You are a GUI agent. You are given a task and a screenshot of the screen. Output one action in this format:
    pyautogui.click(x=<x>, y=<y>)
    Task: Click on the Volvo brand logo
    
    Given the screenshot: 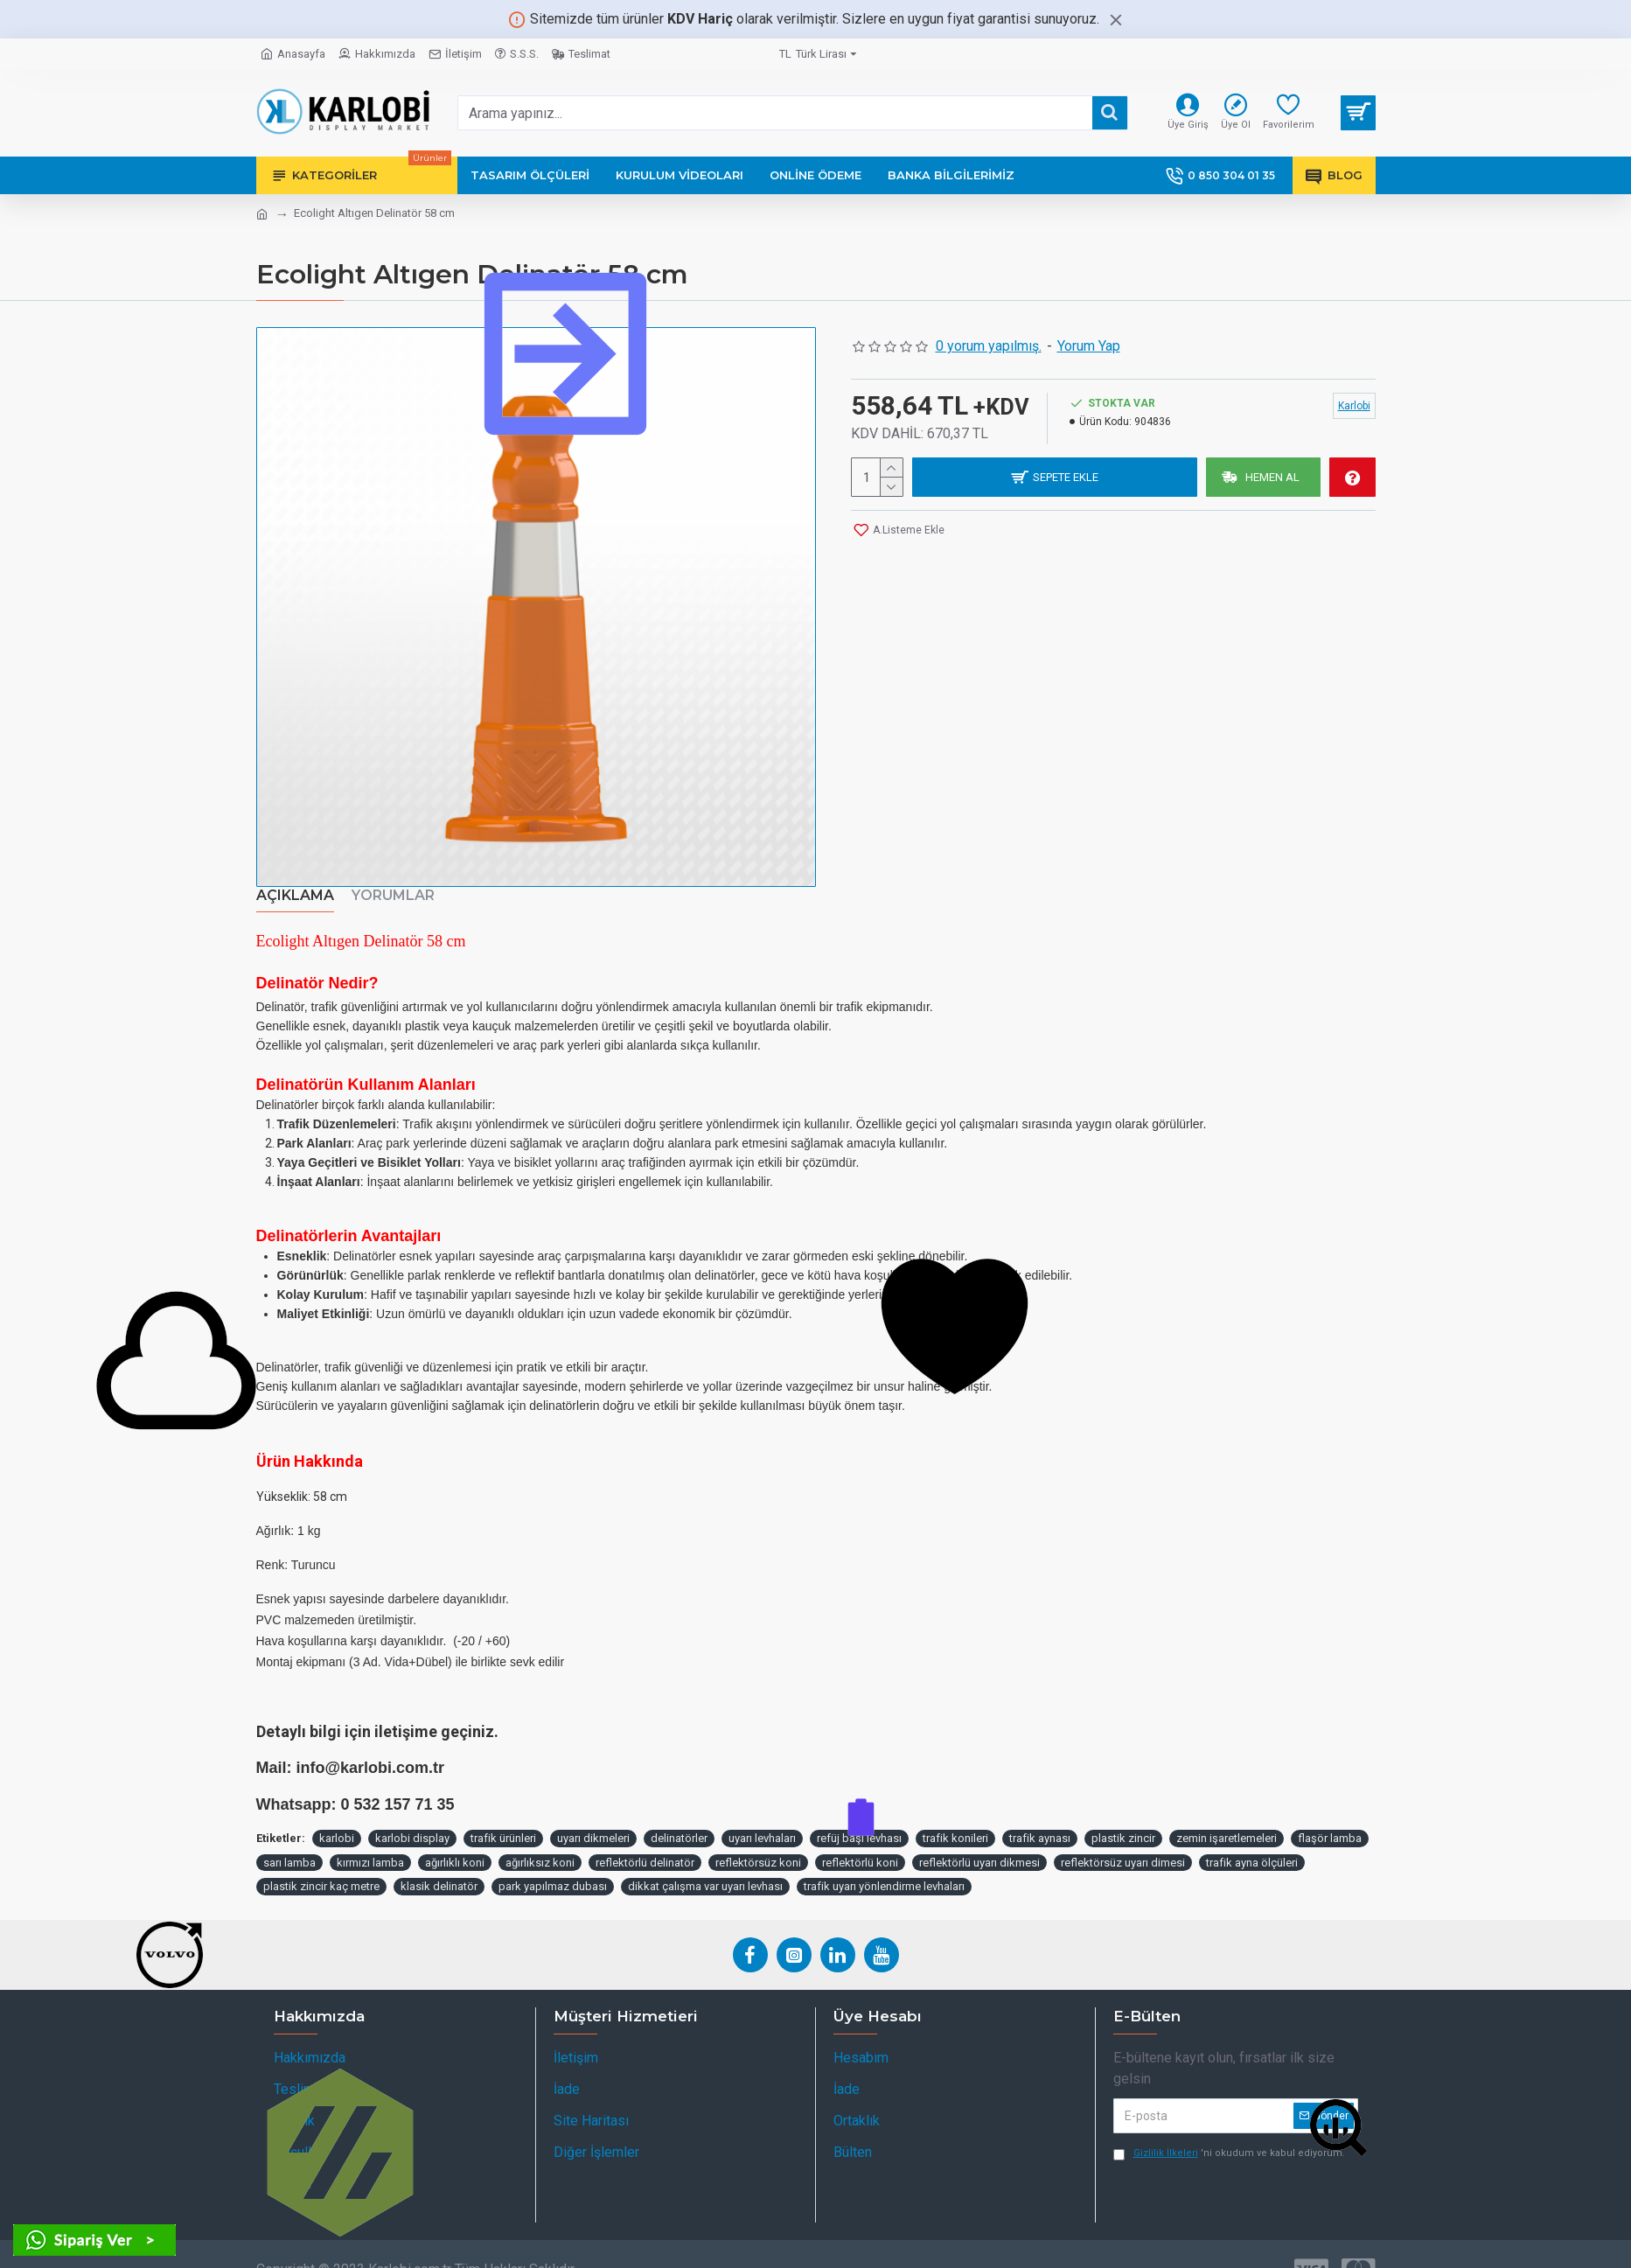 What is the action you would take?
    pyautogui.click(x=170, y=1955)
    